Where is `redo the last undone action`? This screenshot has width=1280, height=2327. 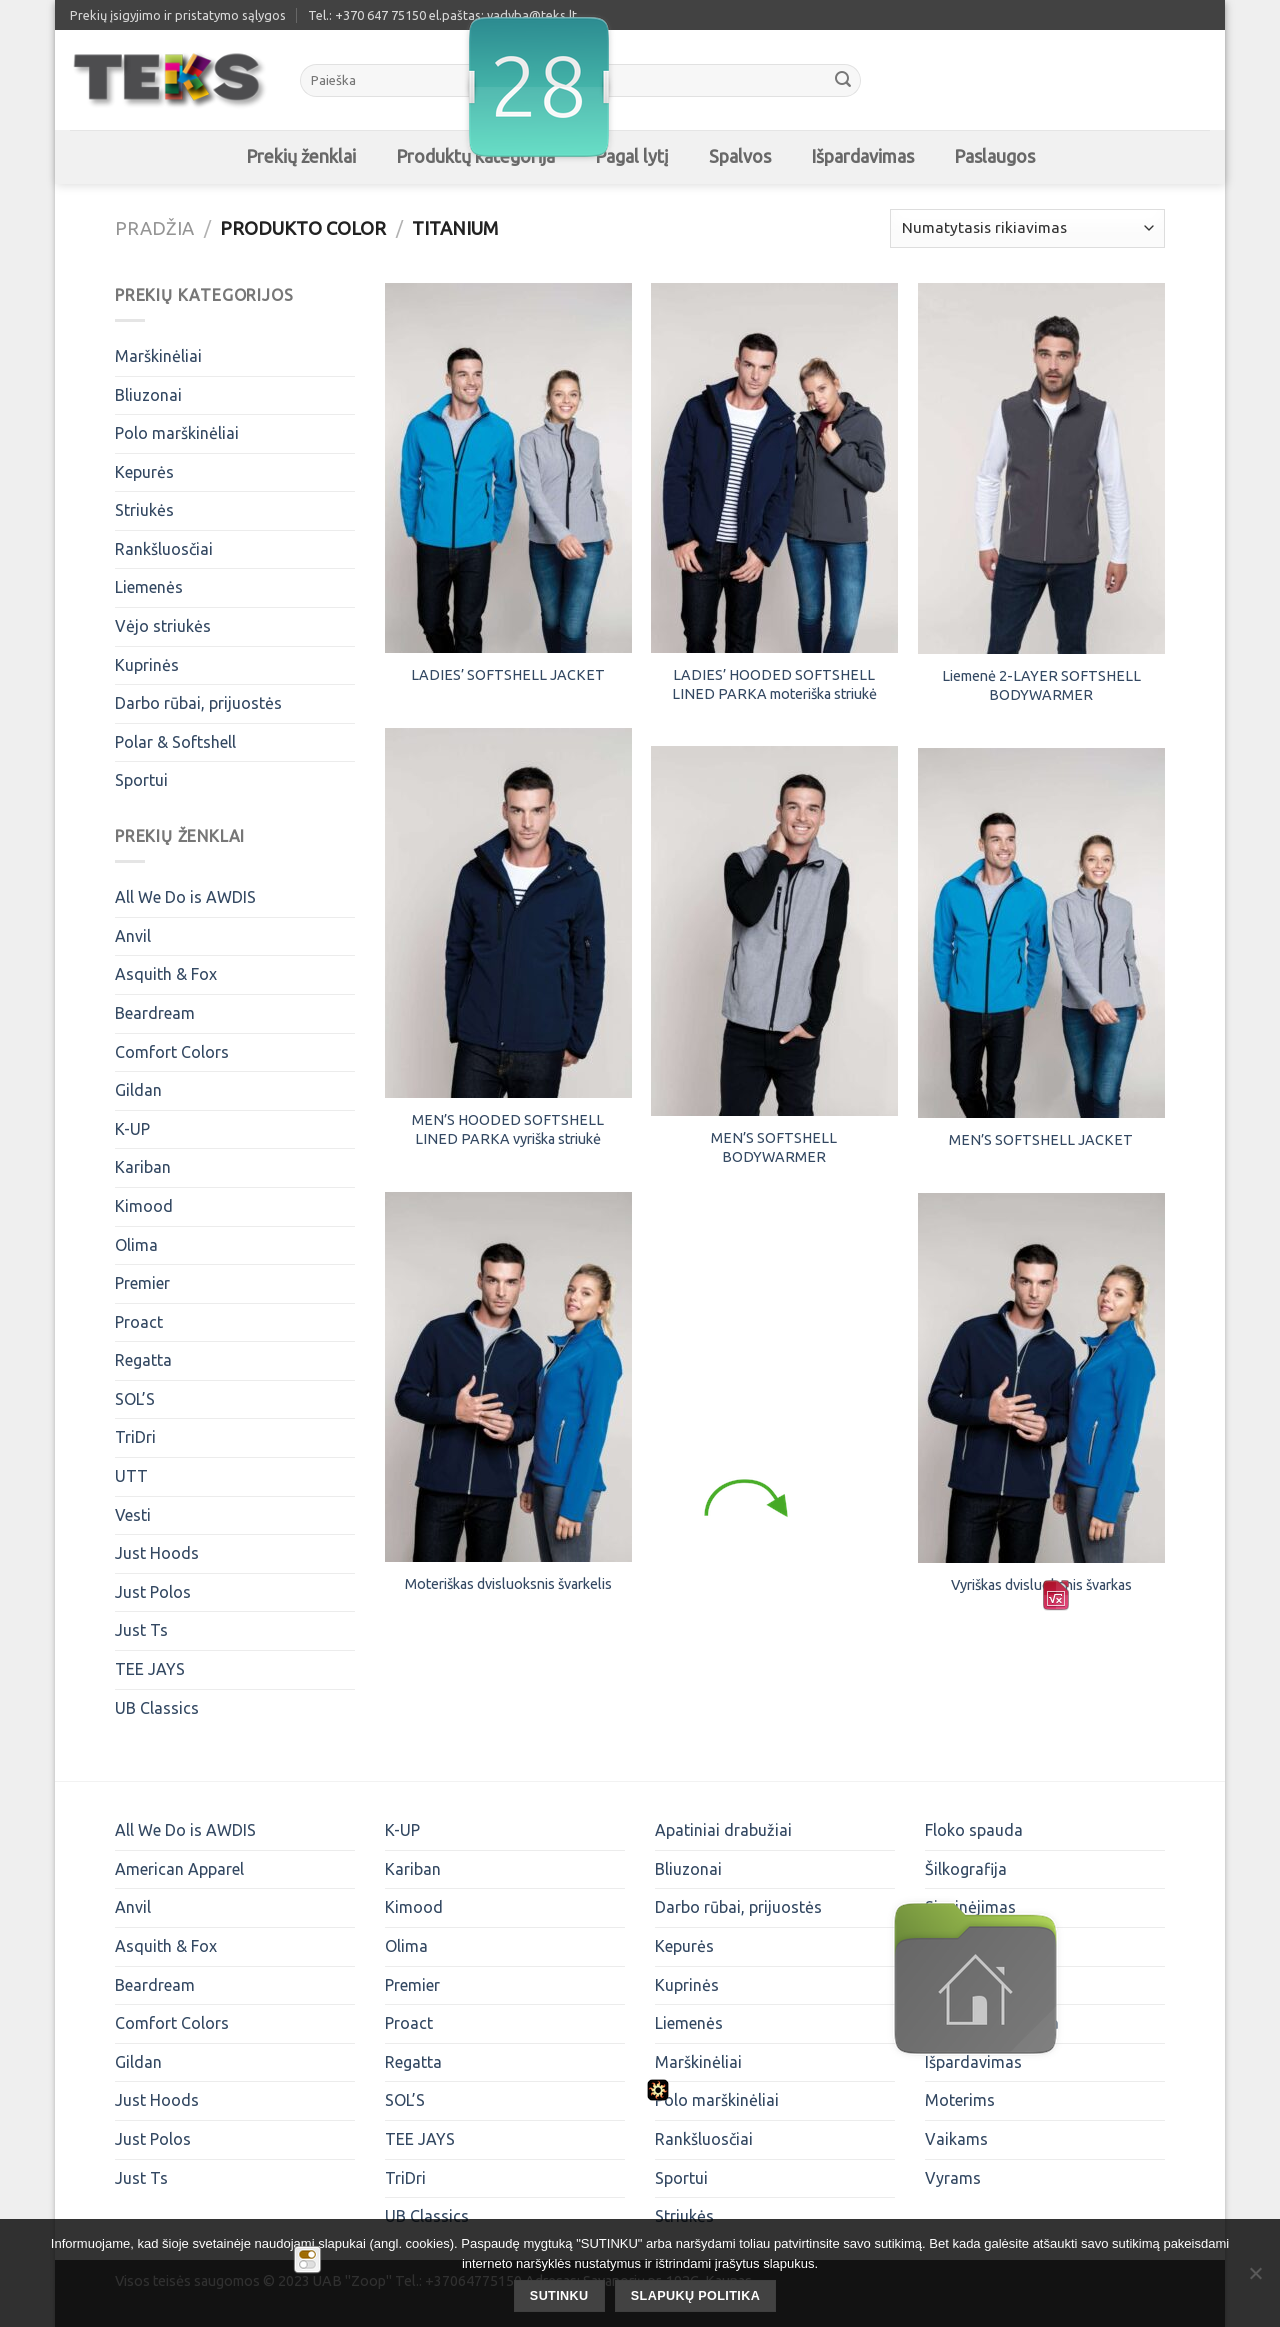
redo the last undone action is located at coordinates (746, 1497).